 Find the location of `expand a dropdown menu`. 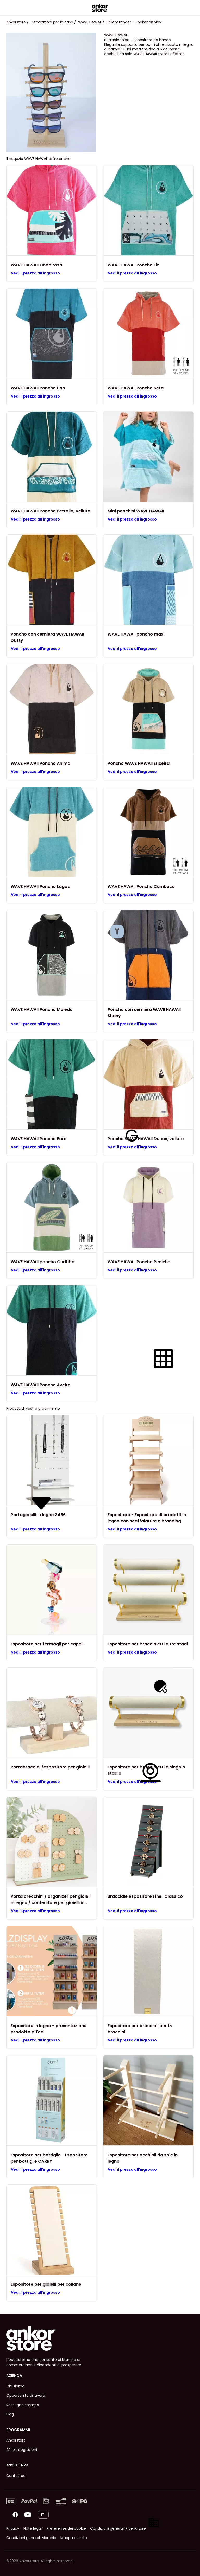

expand a dropdown menu is located at coordinates (41, 1503).